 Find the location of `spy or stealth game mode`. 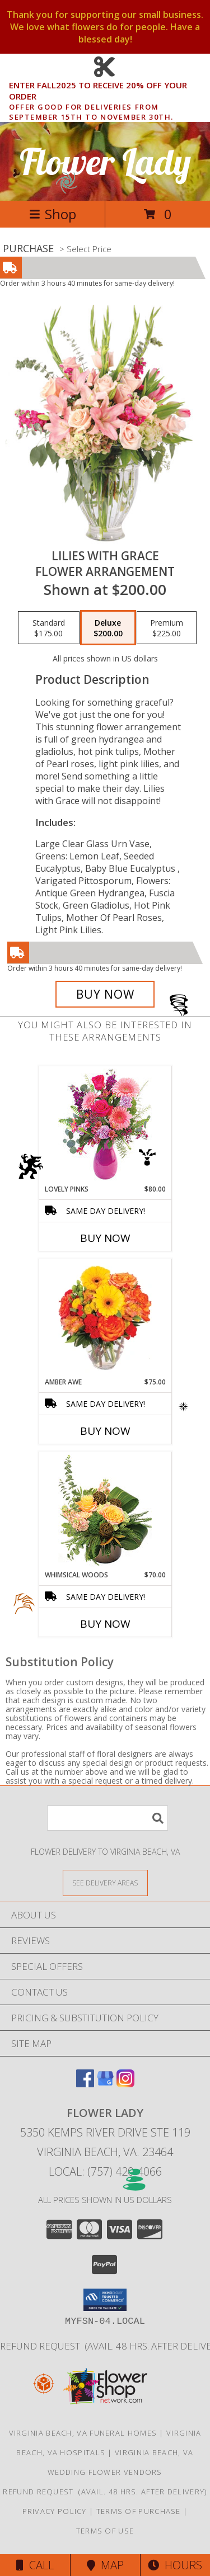

spy or stealth game mode is located at coordinates (67, 183).